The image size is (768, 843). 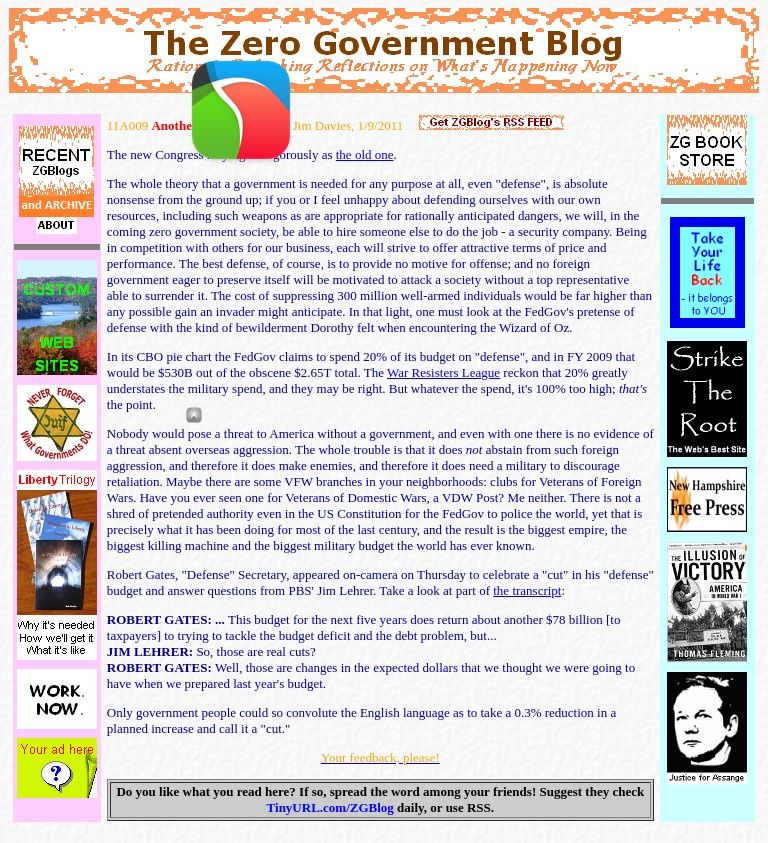 What do you see at coordinates (241, 110) in the screenshot?
I see `open reaper digital audio workstation` at bounding box center [241, 110].